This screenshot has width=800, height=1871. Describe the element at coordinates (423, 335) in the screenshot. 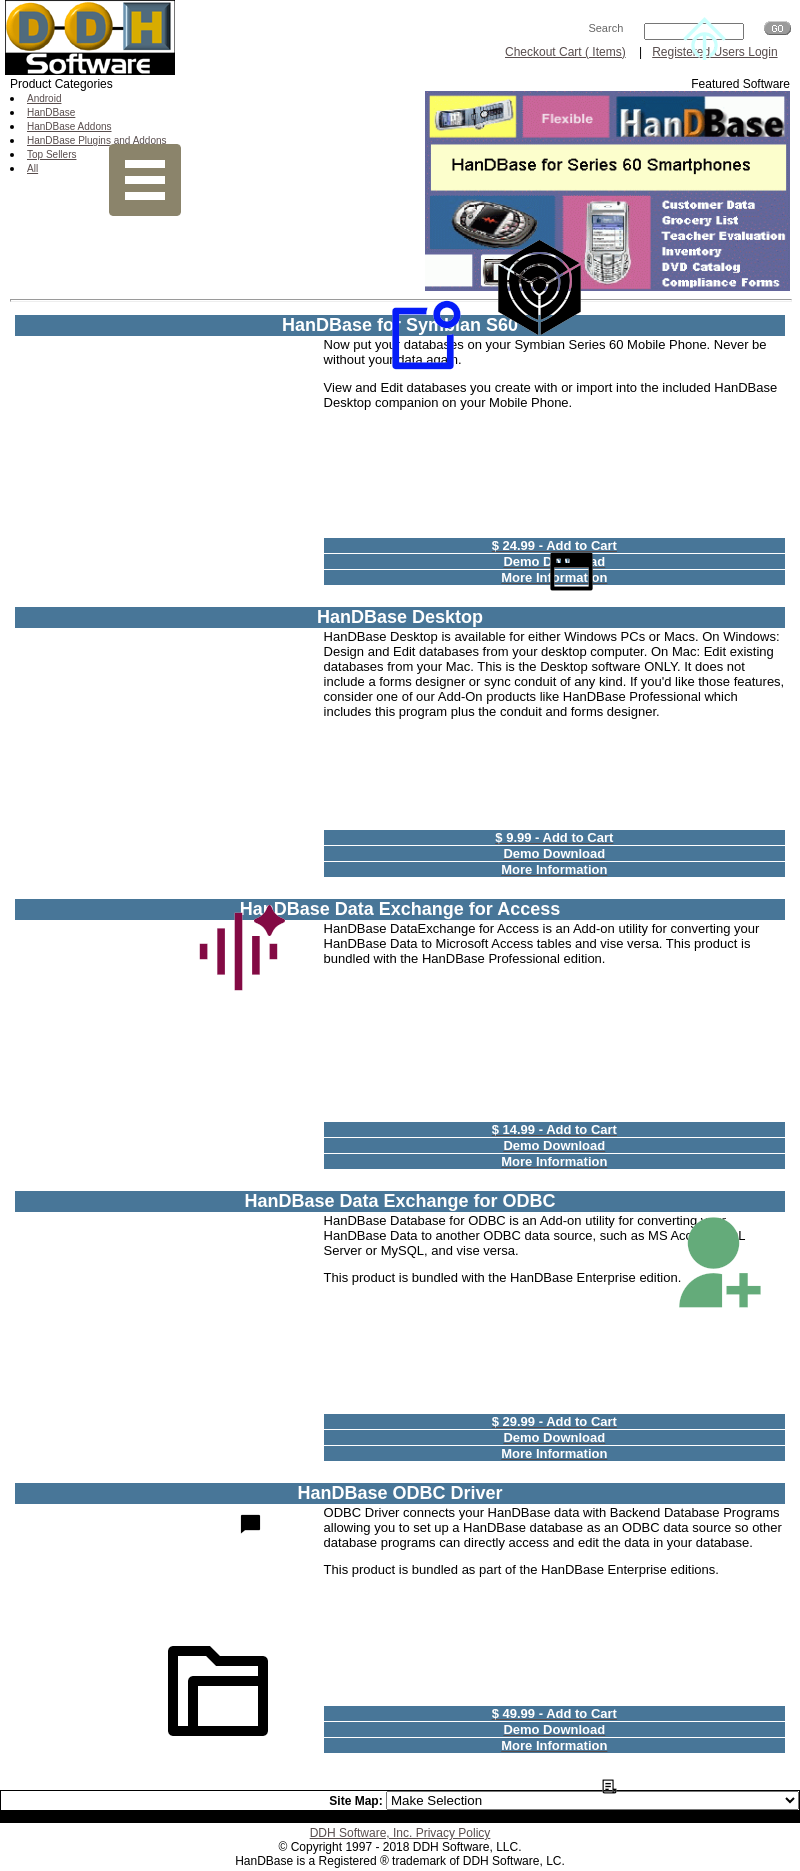

I see `indicates new notifications or alerts` at that location.